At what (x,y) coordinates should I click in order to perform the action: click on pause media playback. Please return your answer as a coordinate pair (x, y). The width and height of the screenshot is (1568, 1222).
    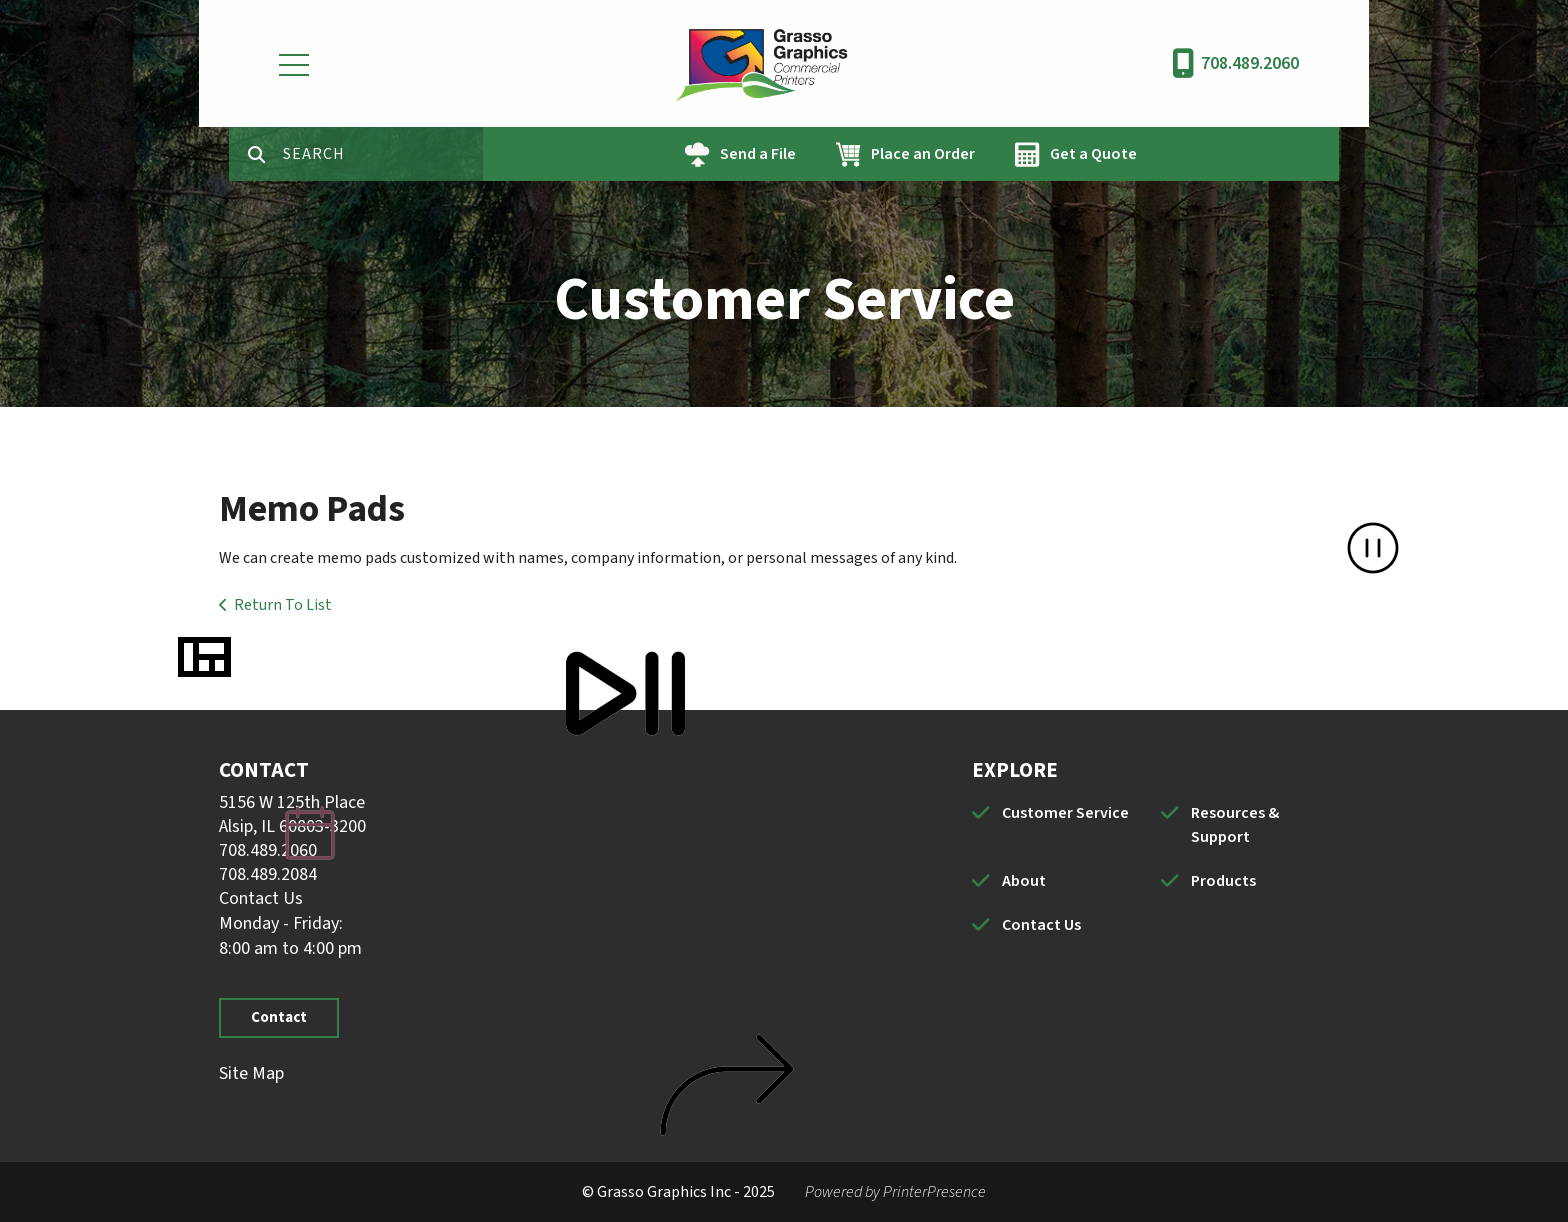
    Looking at the image, I should click on (1373, 548).